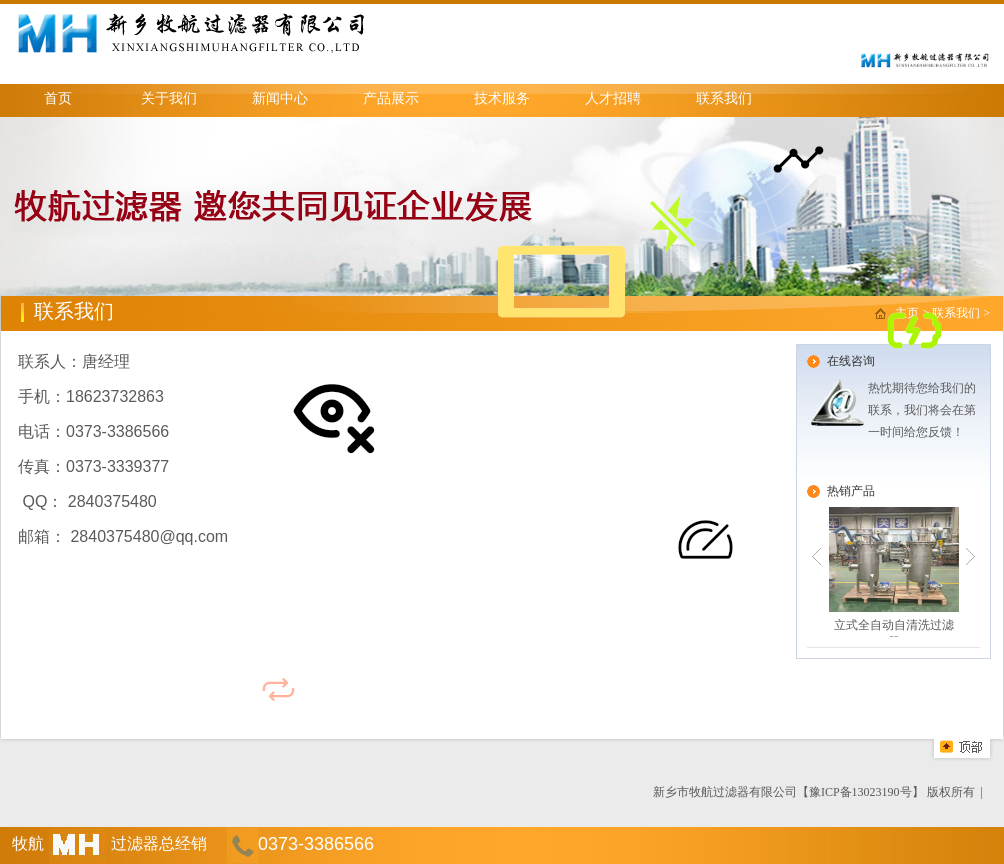  I want to click on disable camera flash, so click(673, 224).